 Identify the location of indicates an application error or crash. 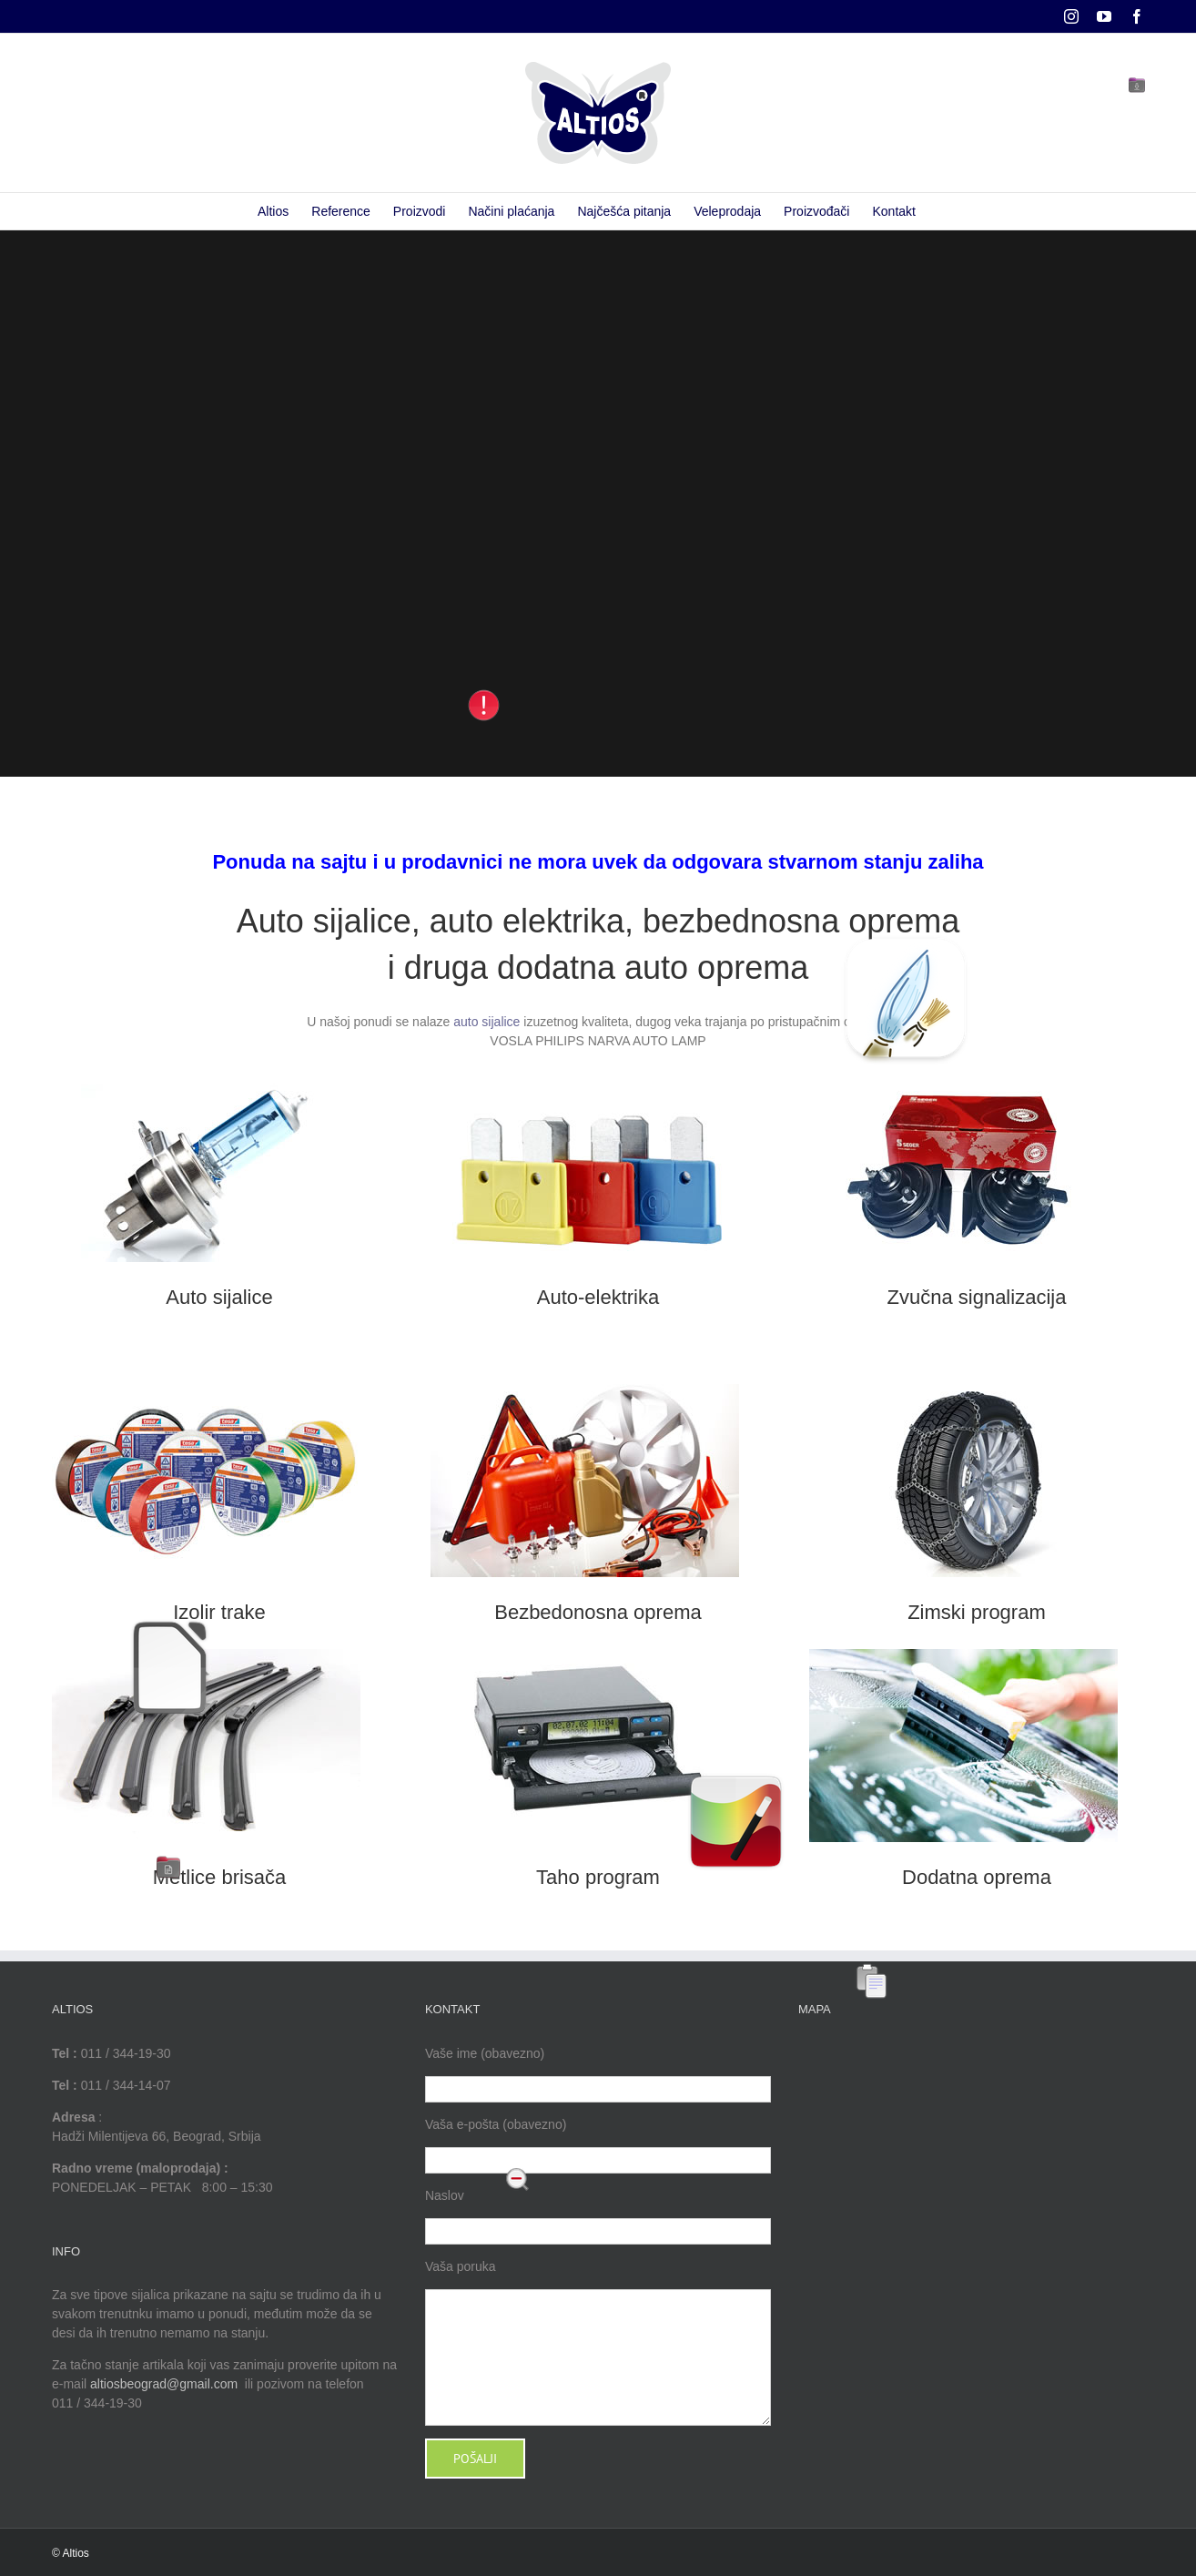
(483, 705).